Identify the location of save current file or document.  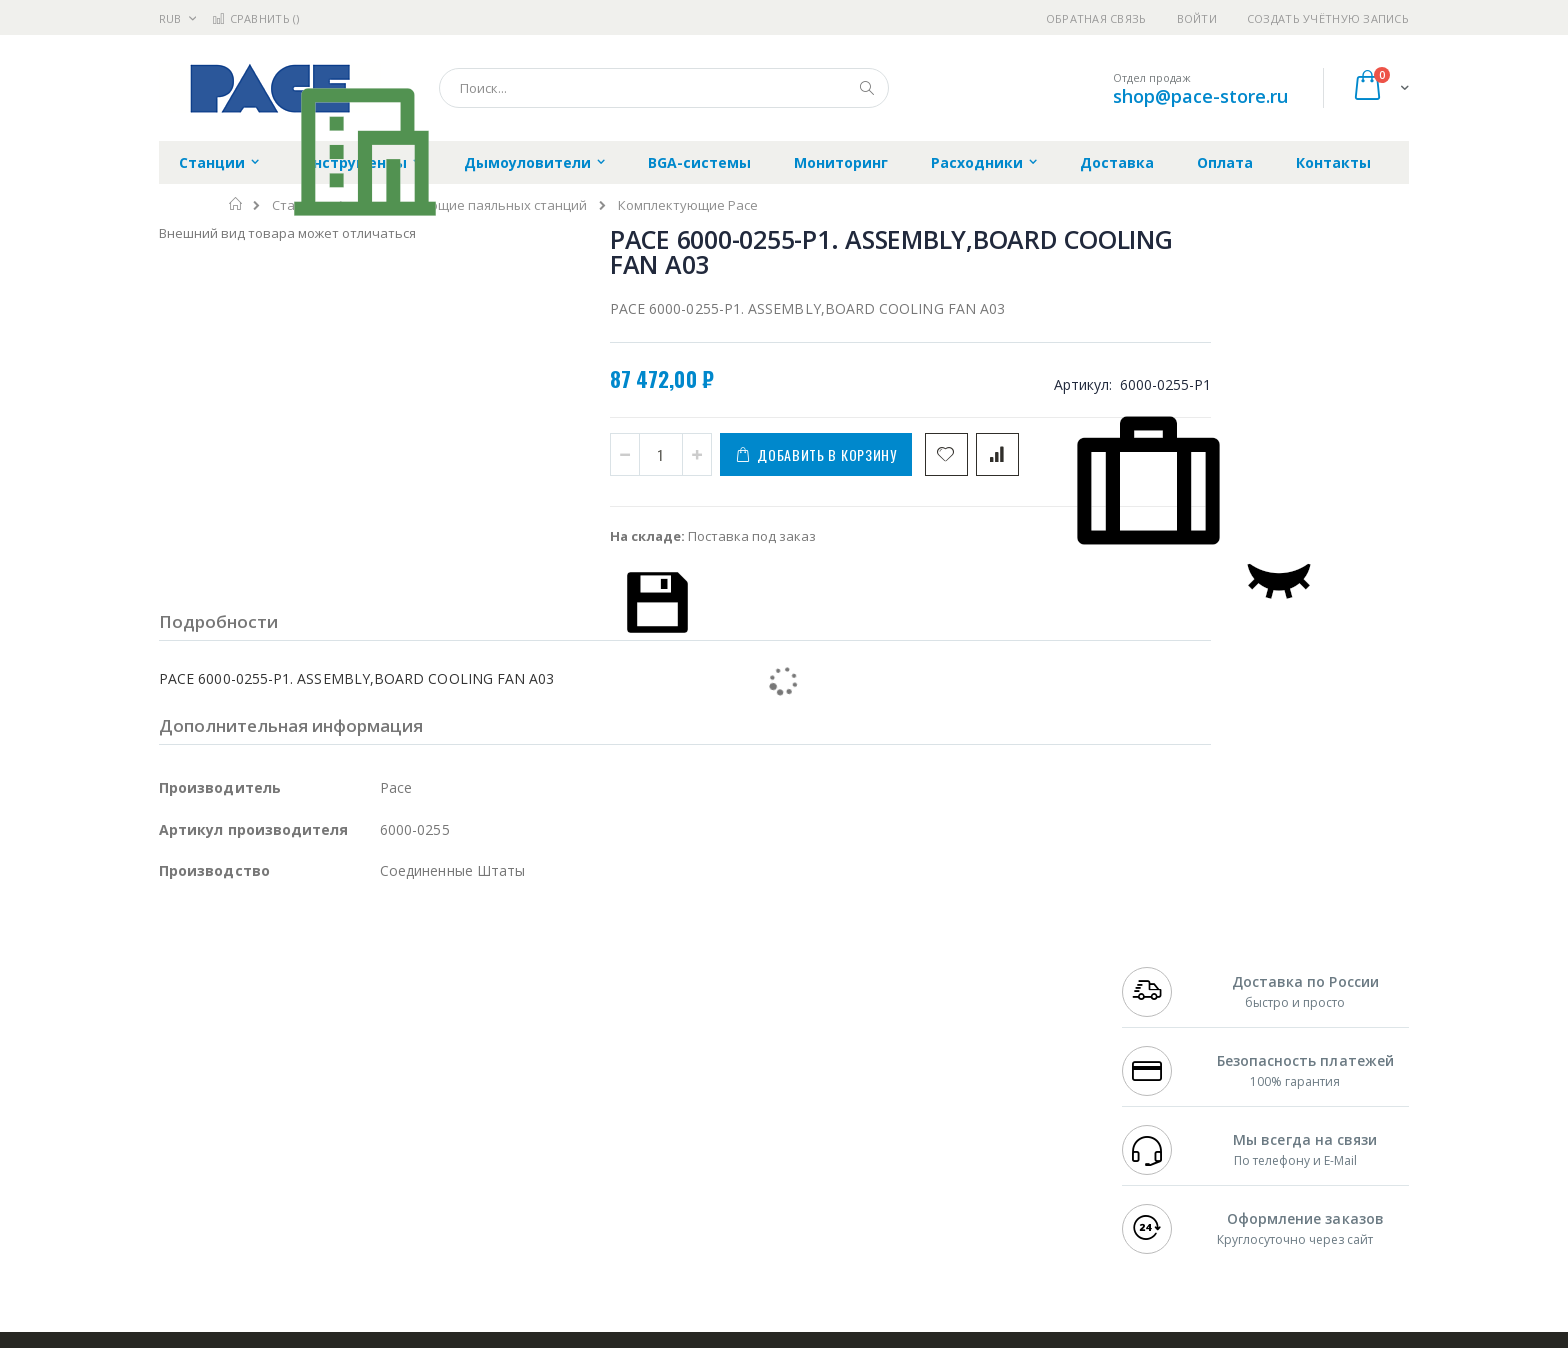
(657, 602).